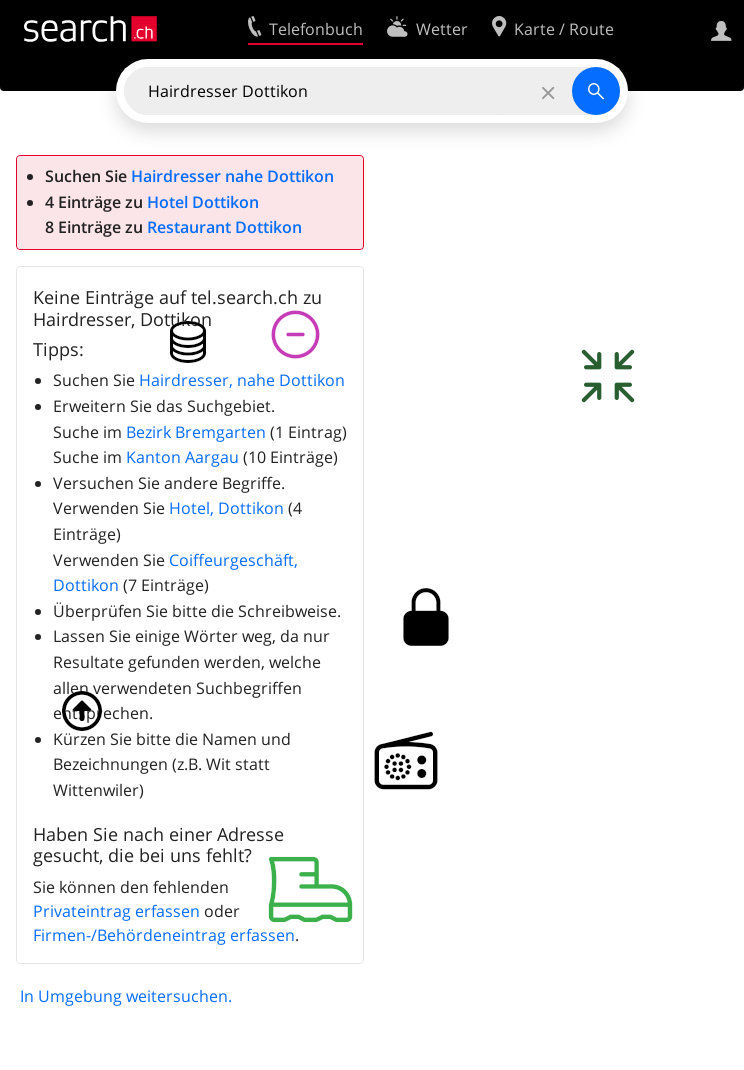 This screenshot has width=744, height=1070. Describe the element at coordinates (608, 376) in the screenshot. I see `exit fullscreen mode` at that location.